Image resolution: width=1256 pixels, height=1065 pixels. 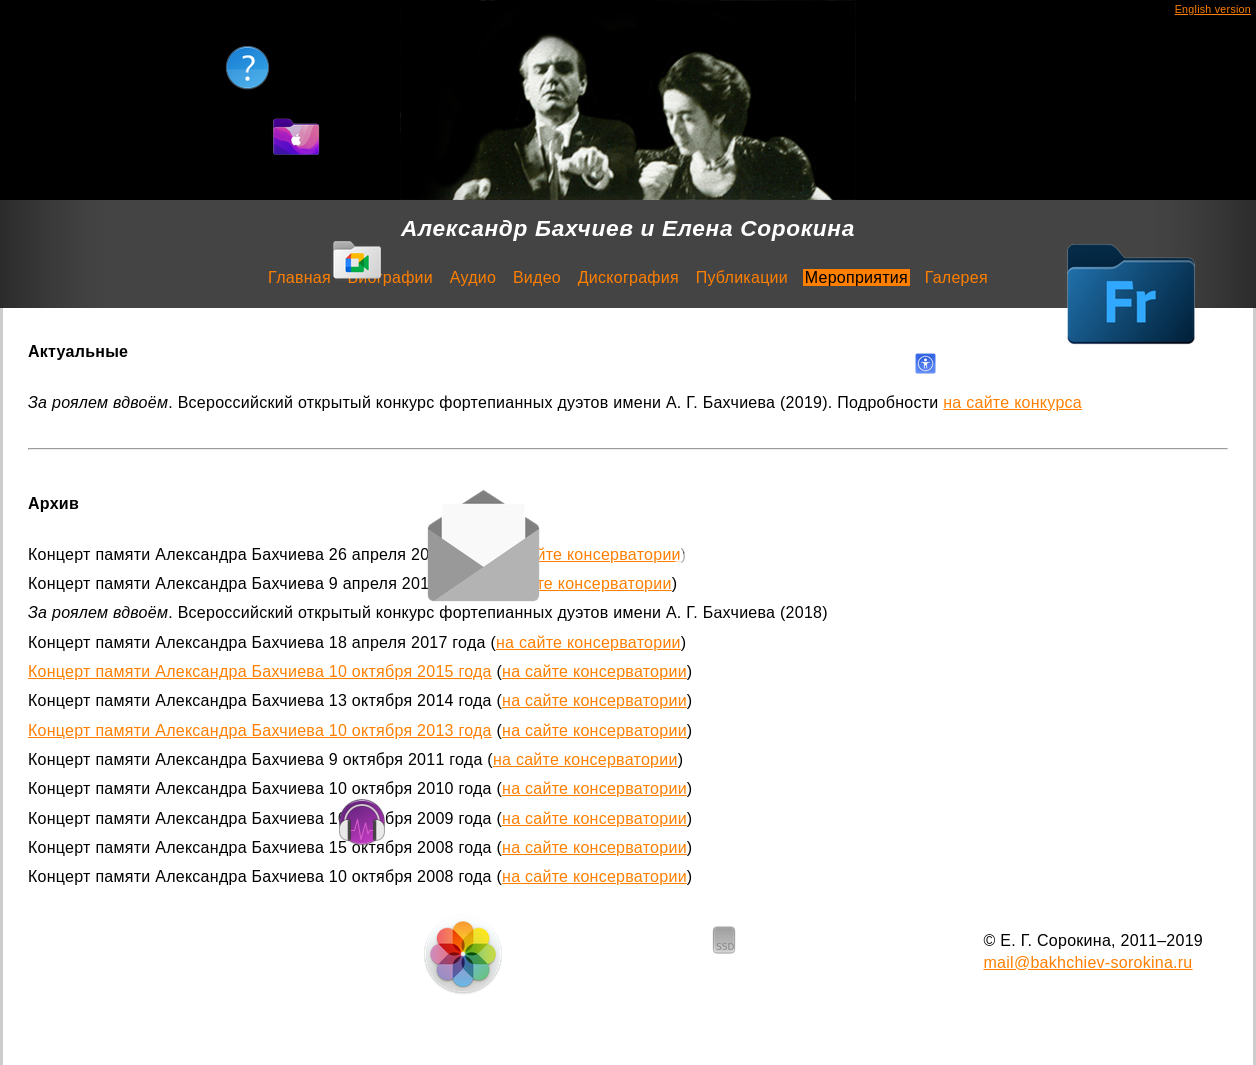 I want to click on open mac os monterey system folder, so click(x=296, y=138).